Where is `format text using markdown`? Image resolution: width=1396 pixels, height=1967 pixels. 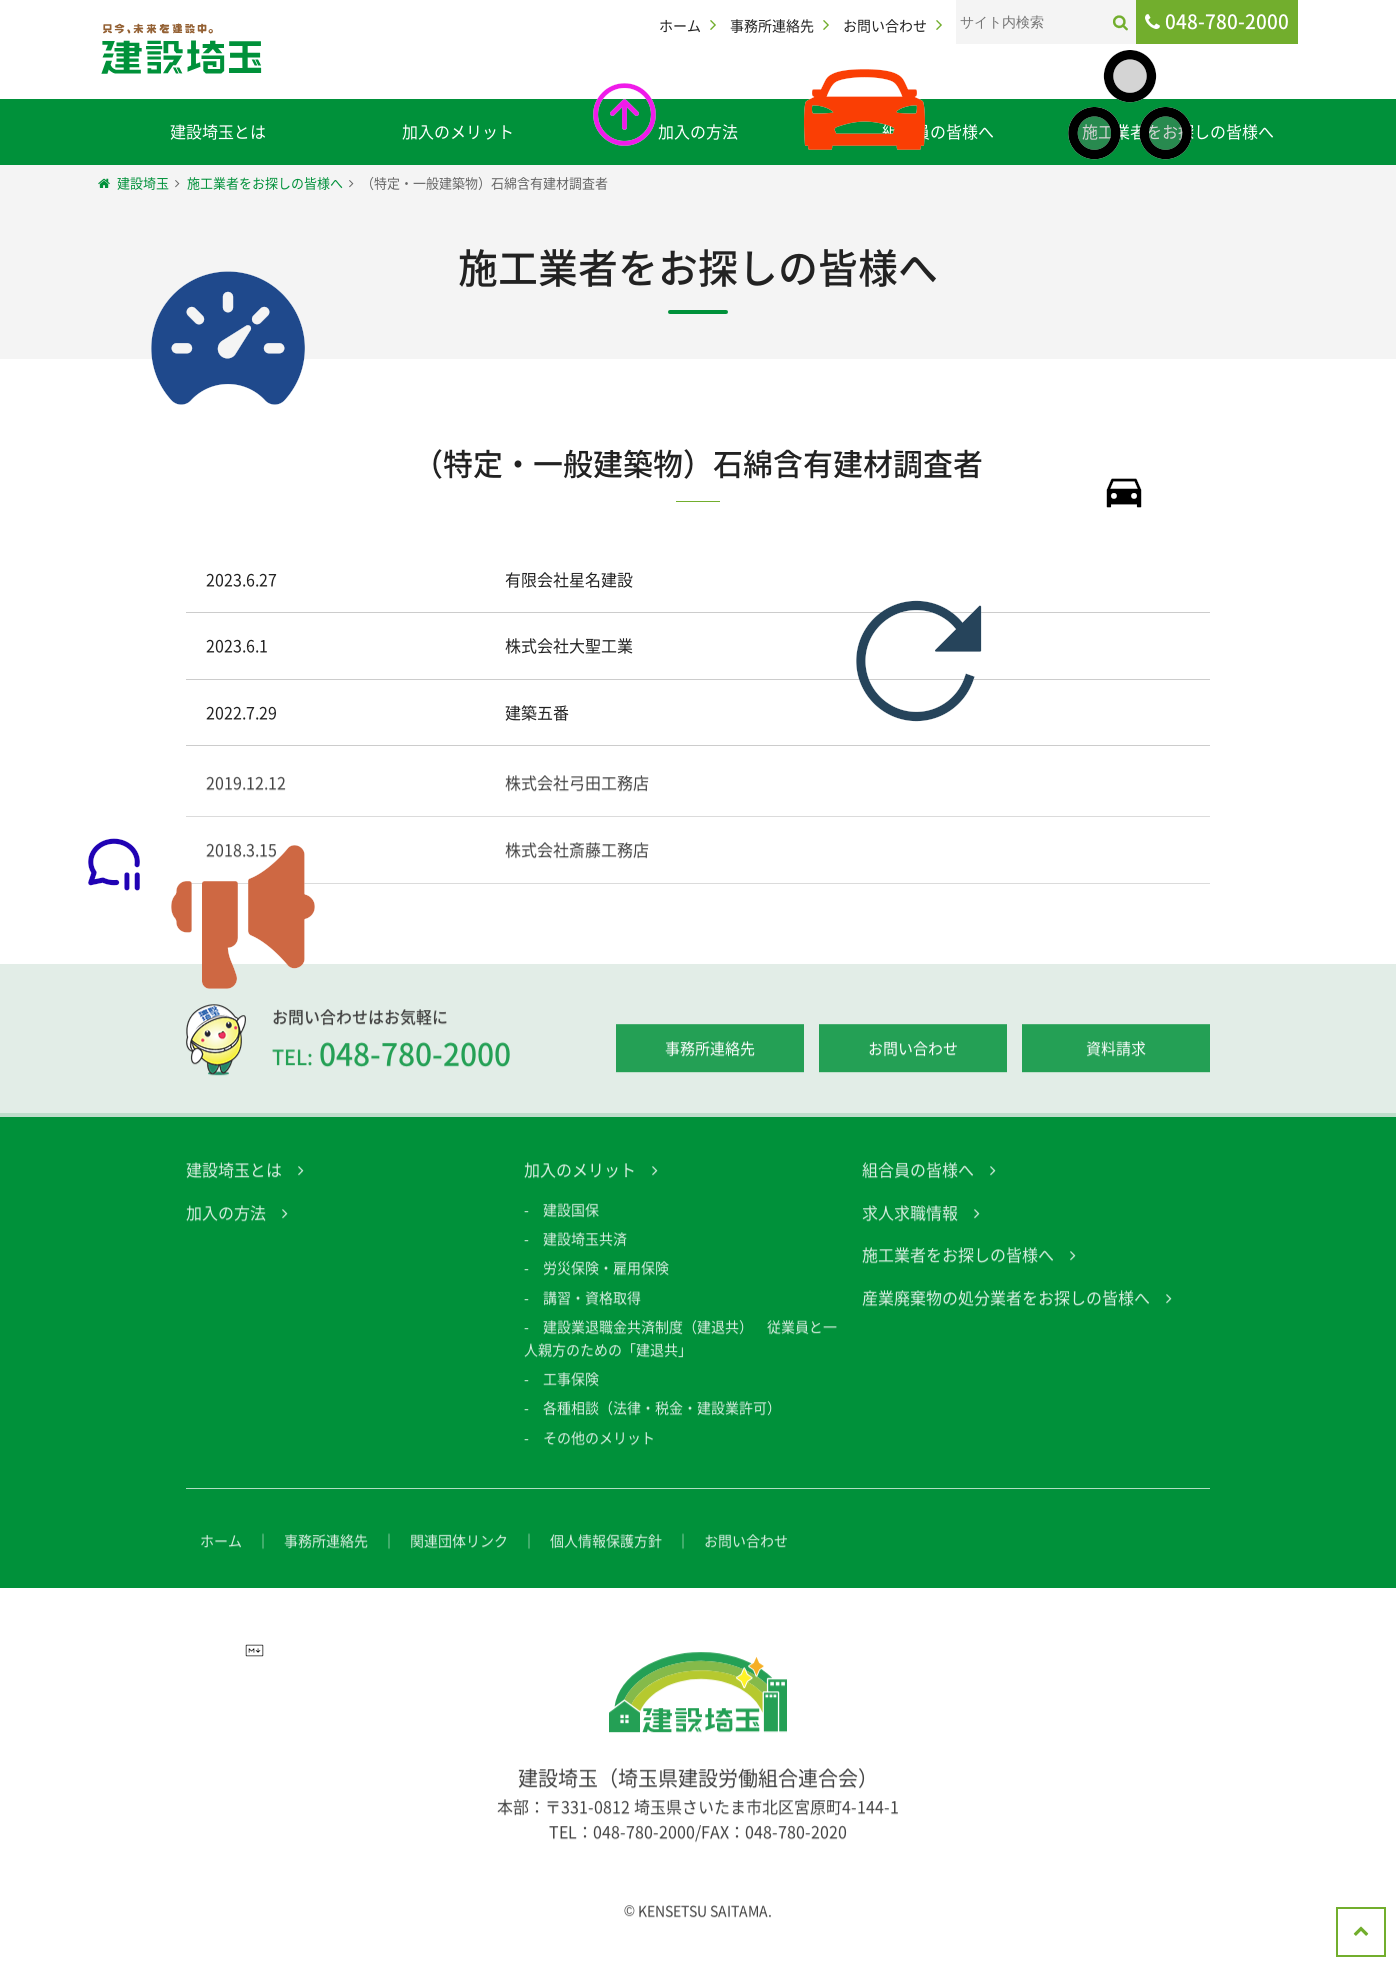 format text using markdown is located at coordinates (254, 1650).